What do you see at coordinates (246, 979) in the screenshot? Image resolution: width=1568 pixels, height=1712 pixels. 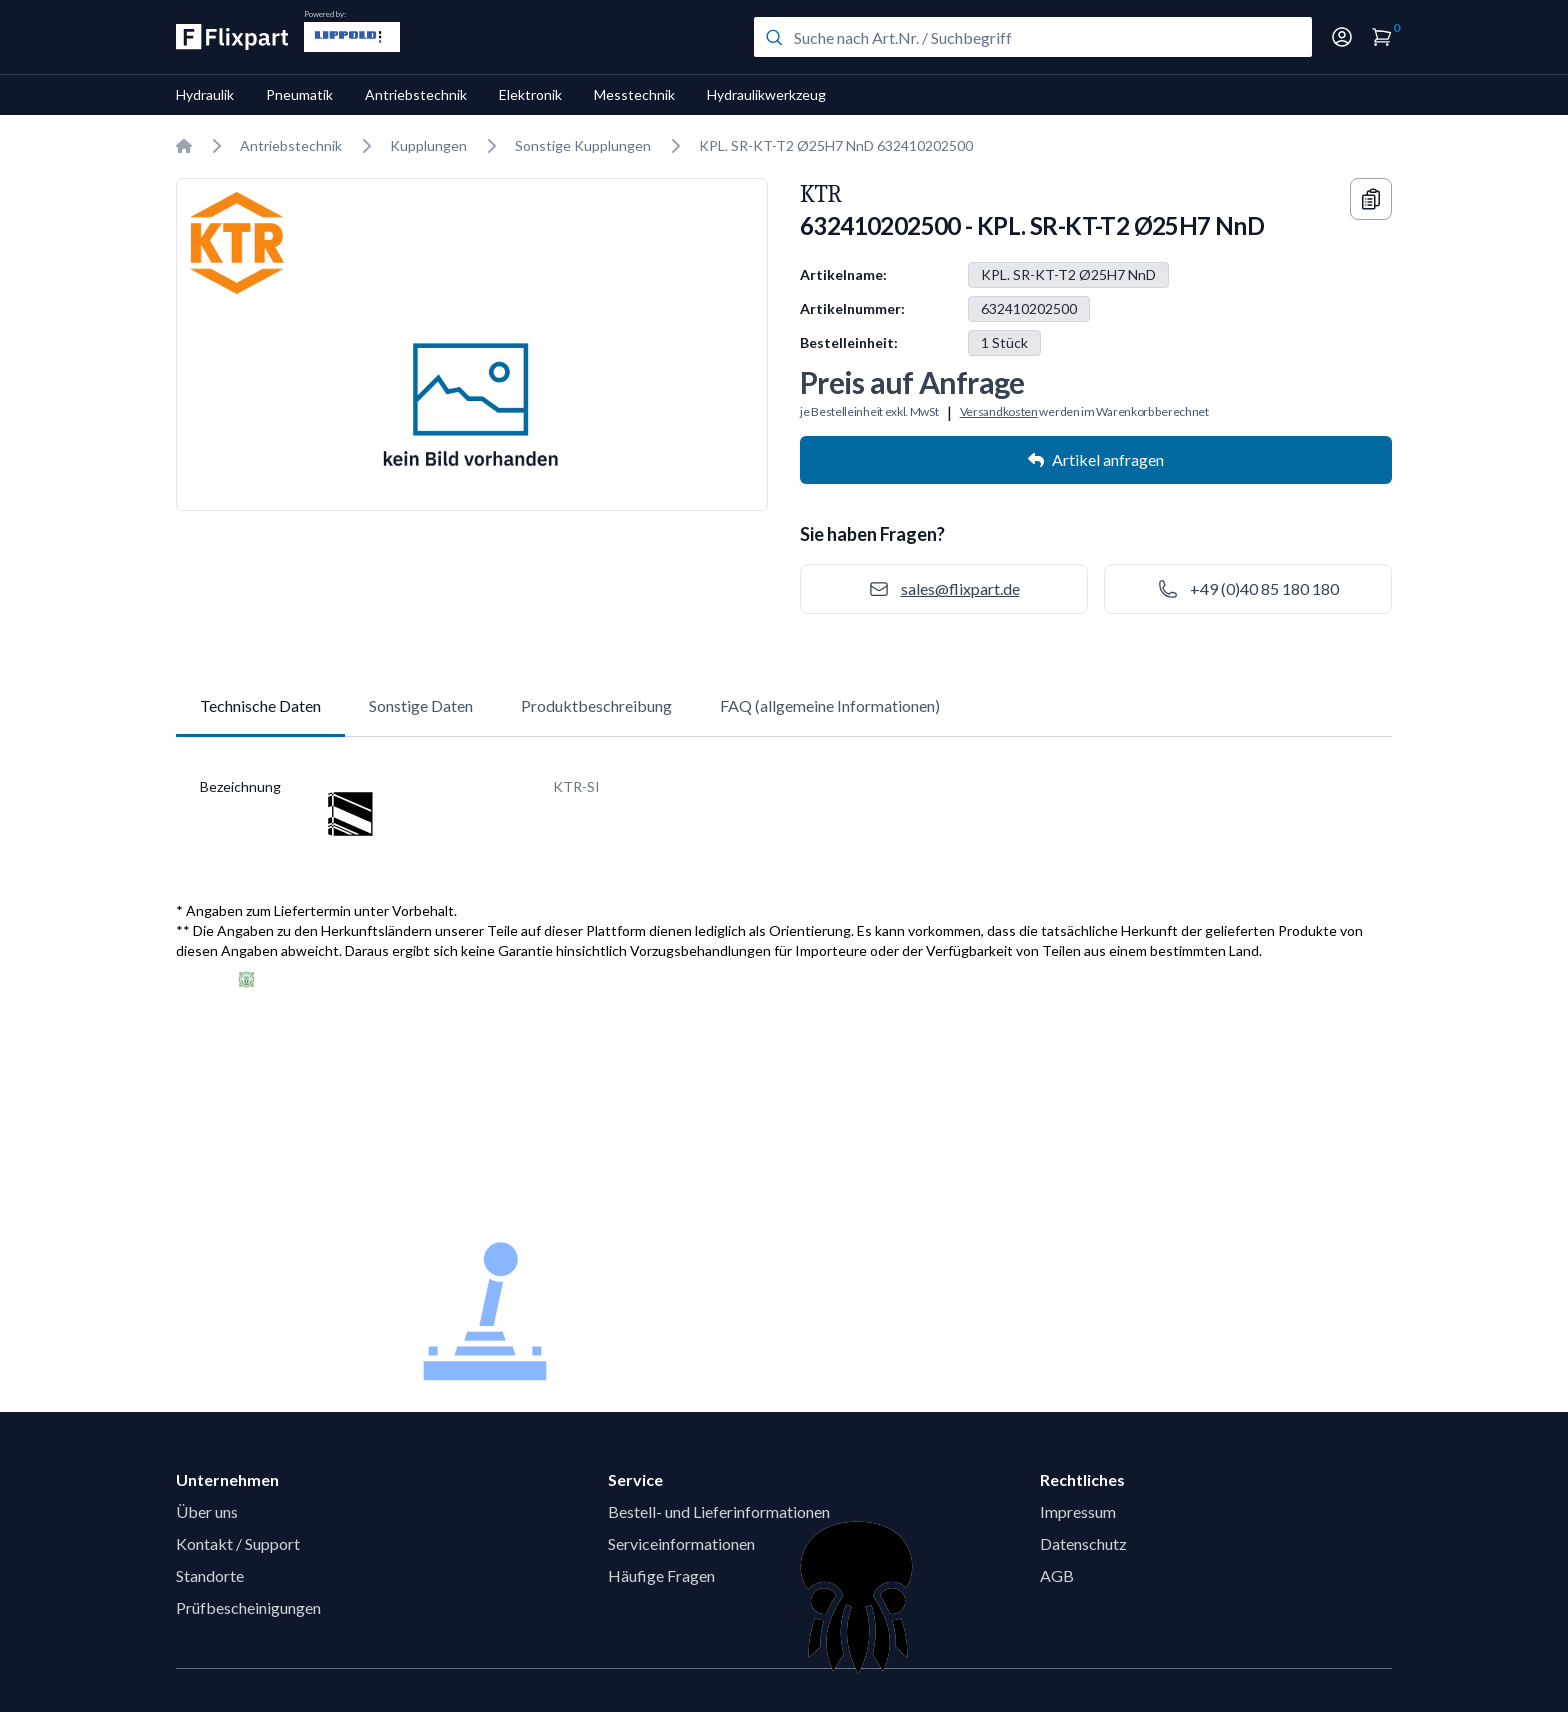 I see `access game avatar or player profile` at bounding box center [246, 979].